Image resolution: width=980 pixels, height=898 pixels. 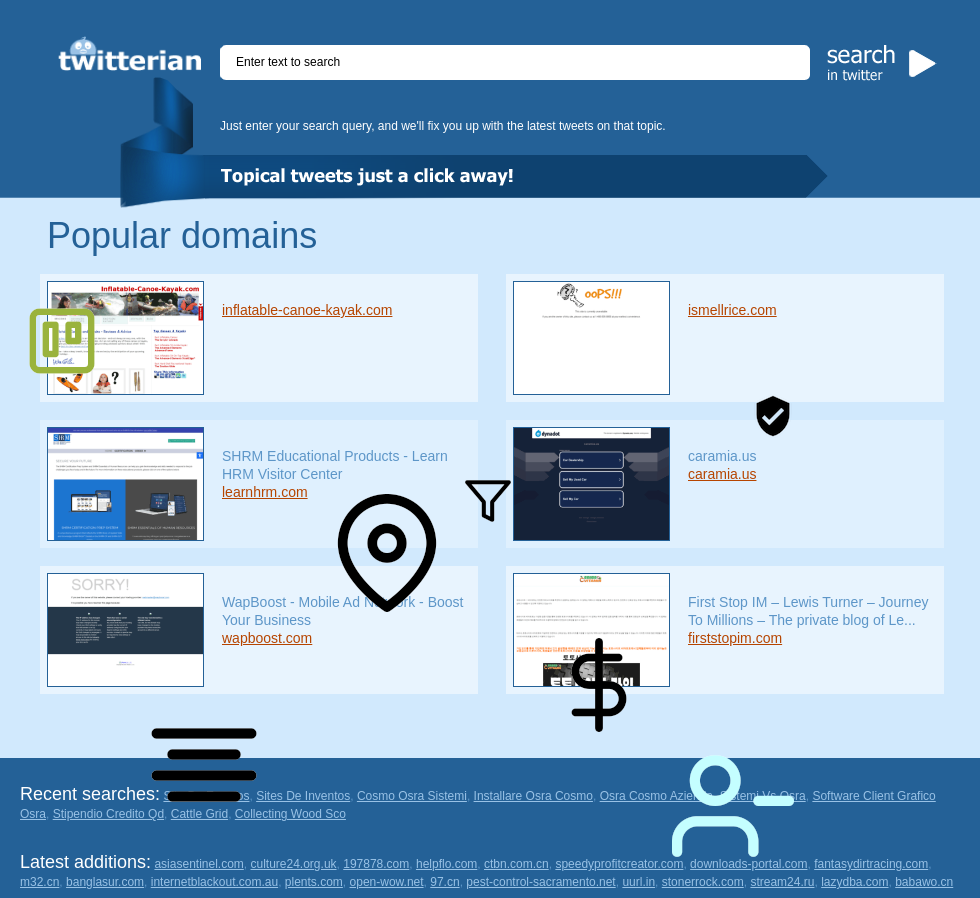 What do you see at coordinates (773, 416) in the screenshot?
I see `indicates a verified or trusted user account` at bounding box center [773, 416].